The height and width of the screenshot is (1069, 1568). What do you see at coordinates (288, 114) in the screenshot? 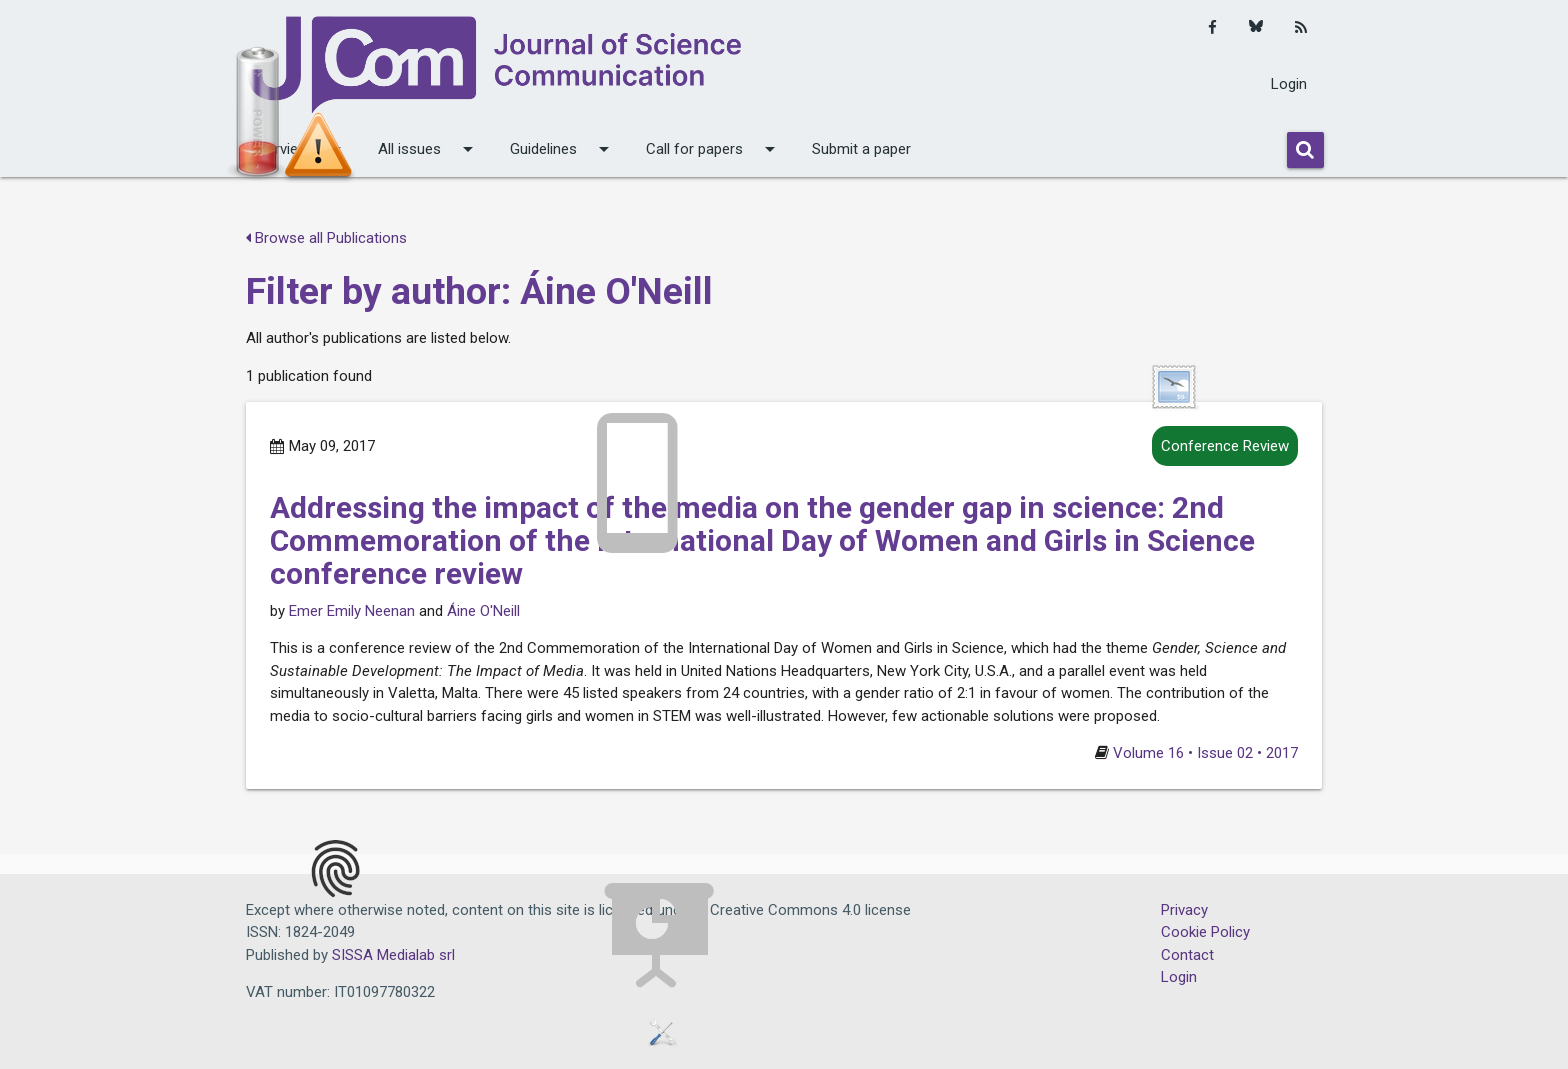
I see `indicates low battery warning` at bounding box center [288, 114].